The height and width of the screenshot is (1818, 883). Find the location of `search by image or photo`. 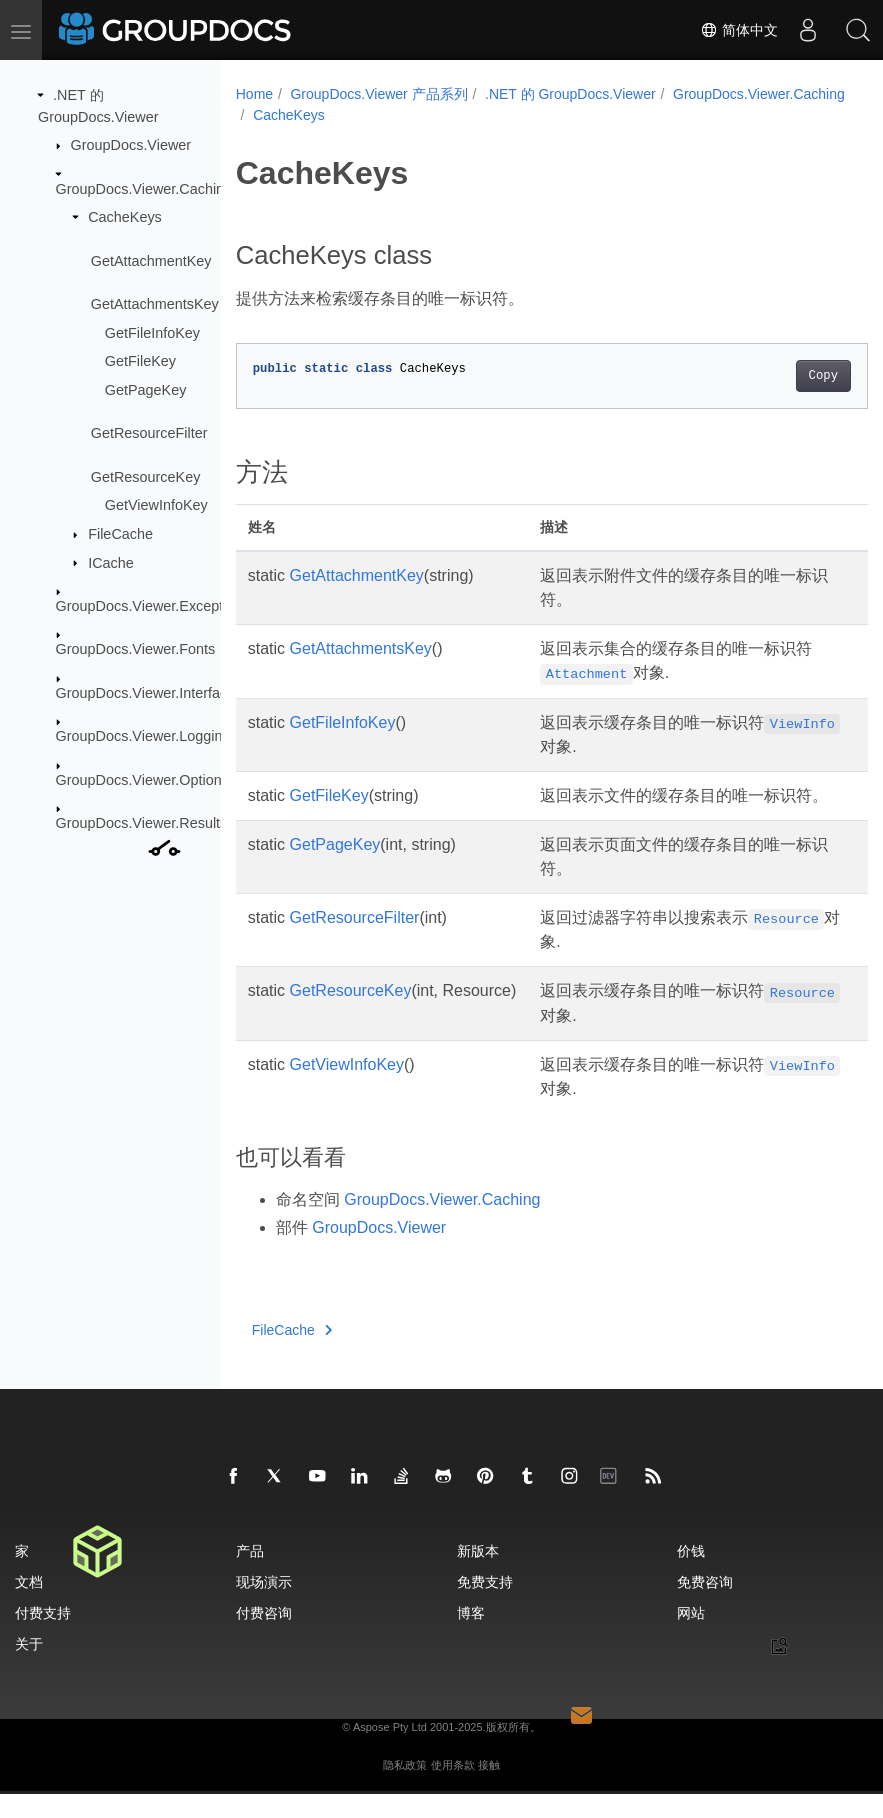

search by image or photo is located at coordinates (780, 1646).